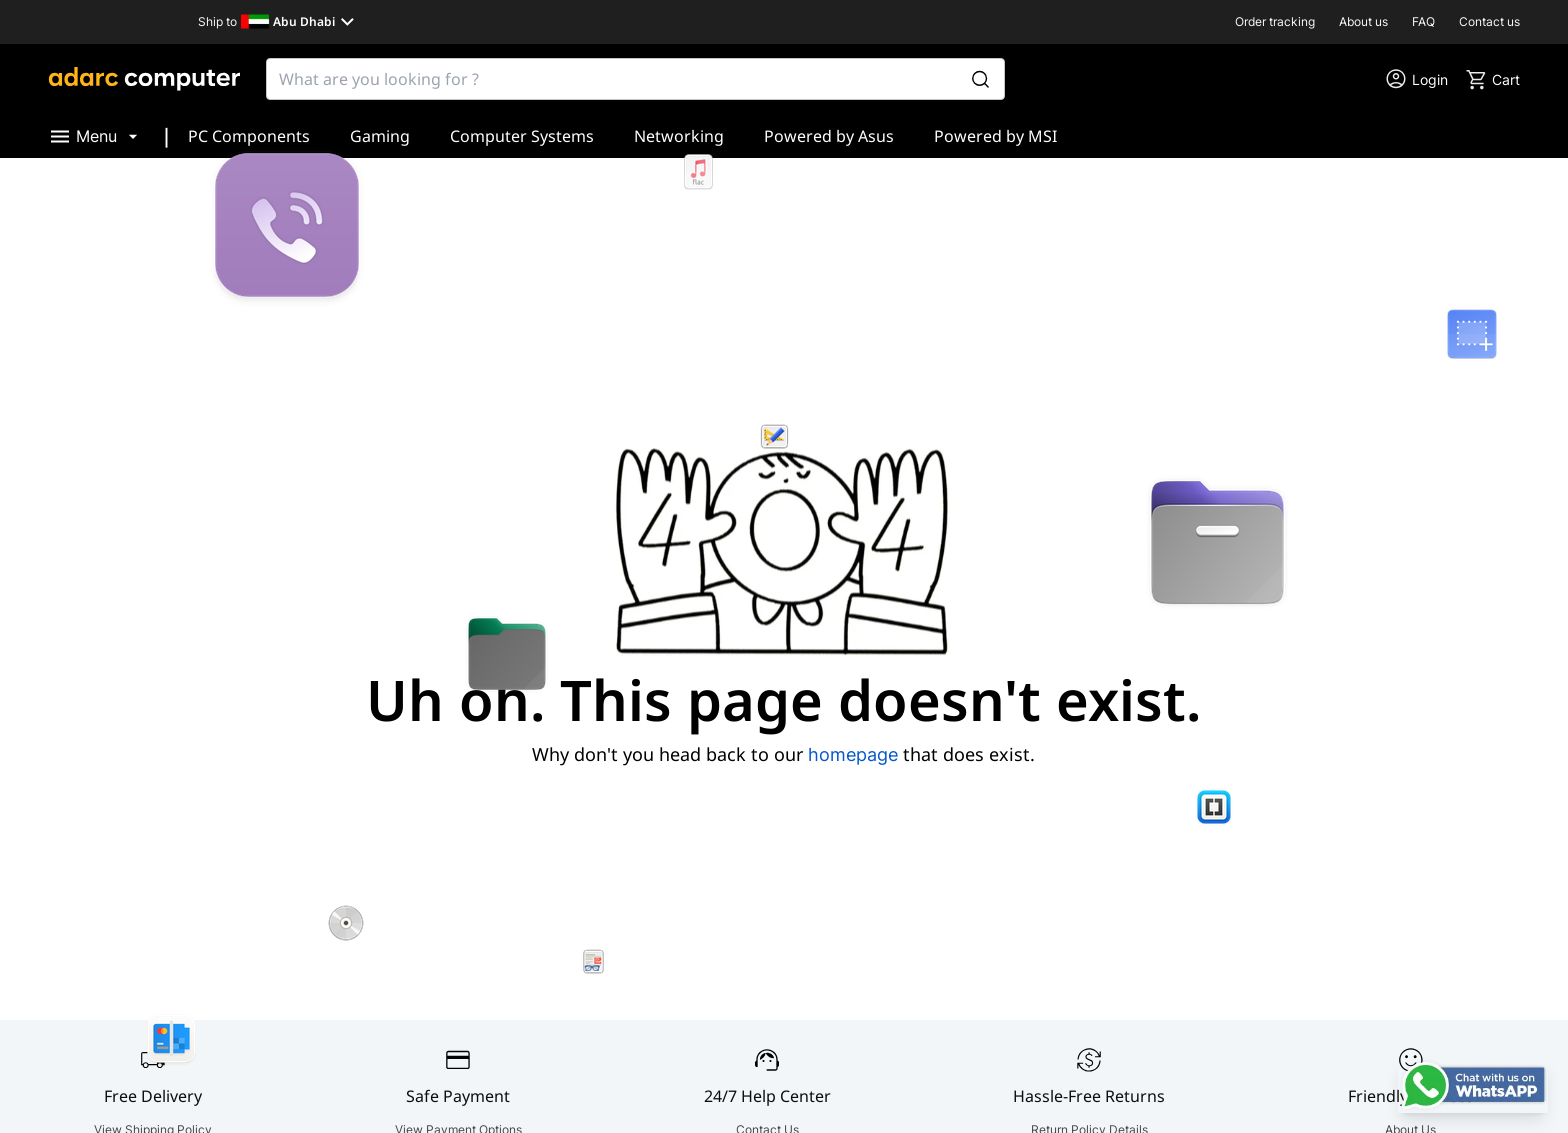 The image size is (1568, 1133). I want to click on open evince document viewer, so click(593, 961).